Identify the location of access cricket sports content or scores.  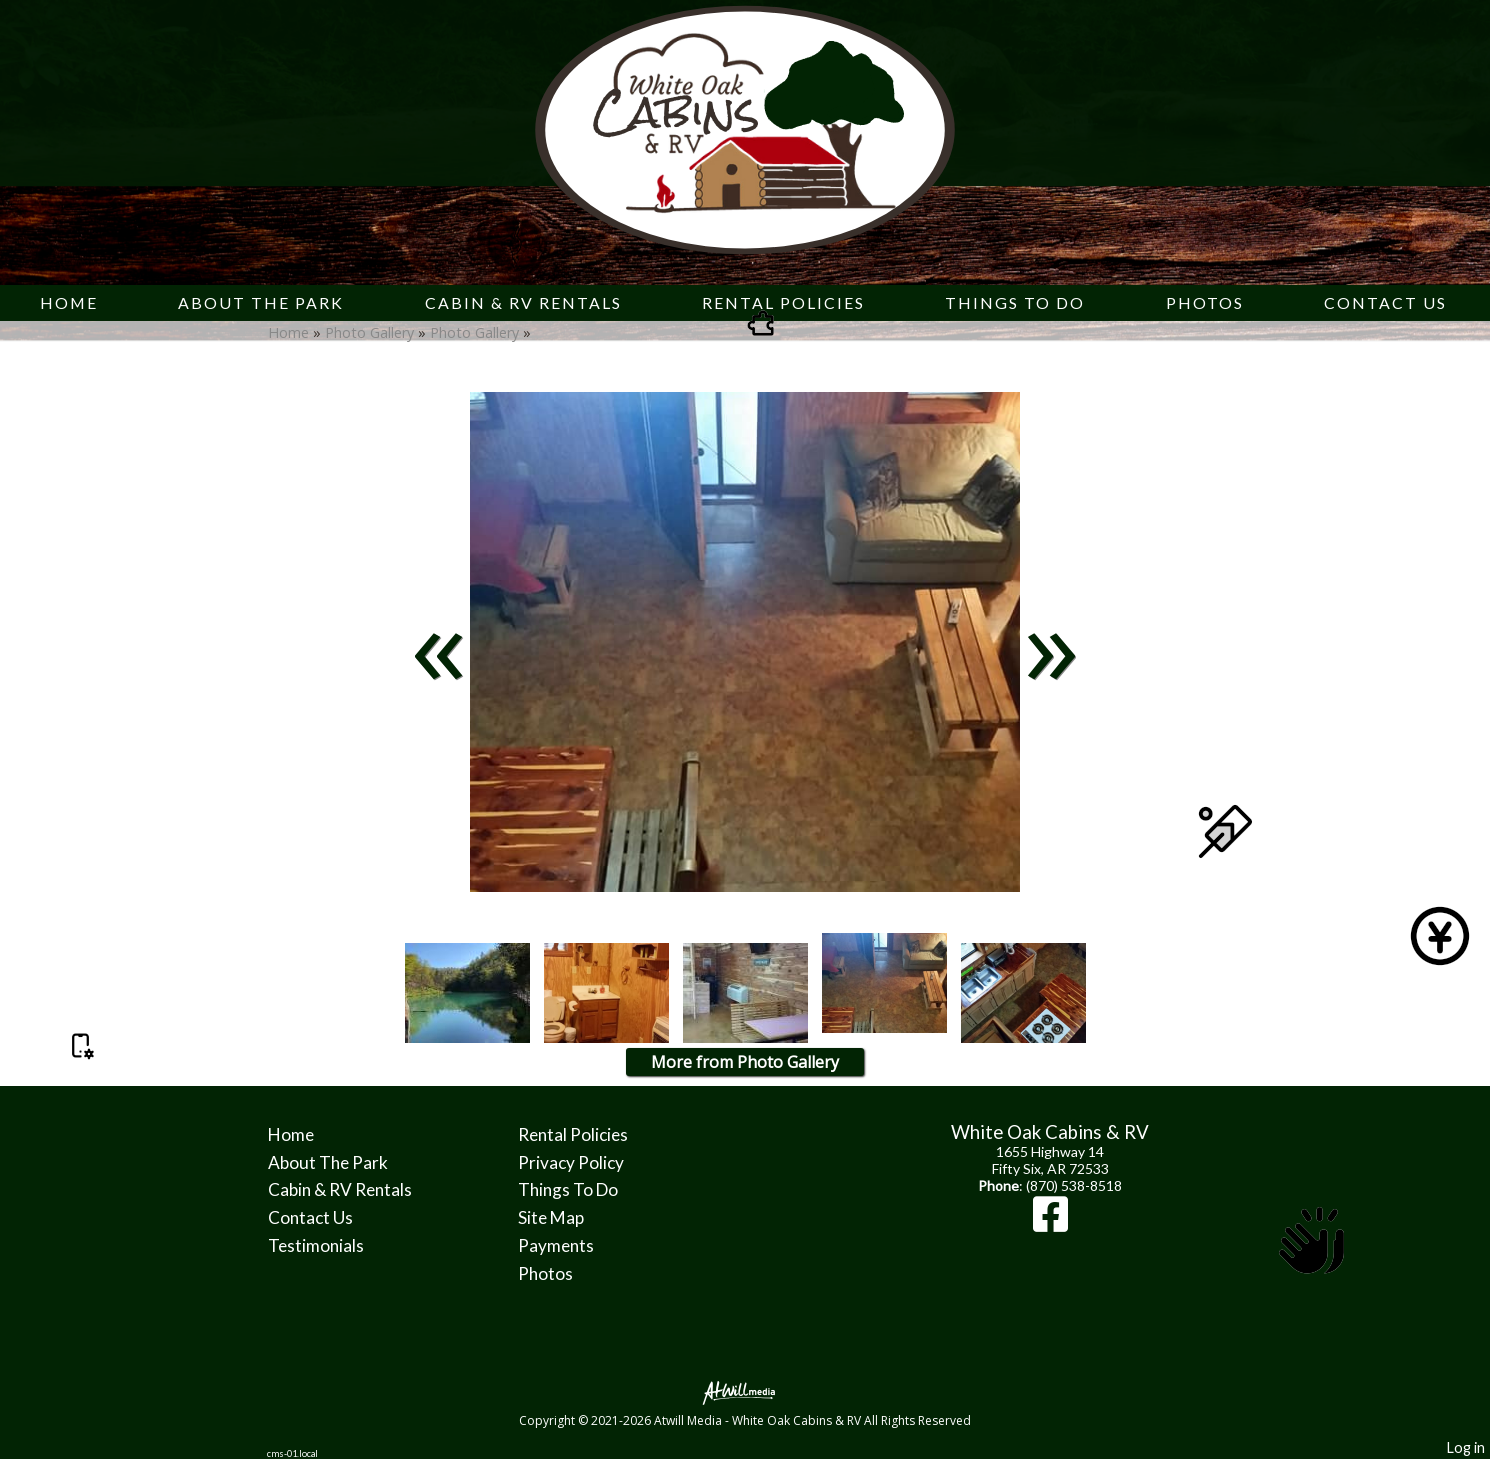
(1222, 830).